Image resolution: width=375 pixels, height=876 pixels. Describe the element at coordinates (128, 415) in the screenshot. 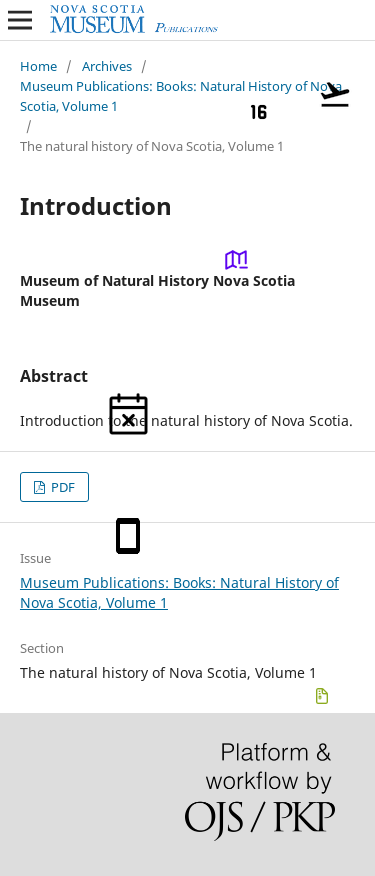

I see `cancel or delete a scheduled event` at that location.